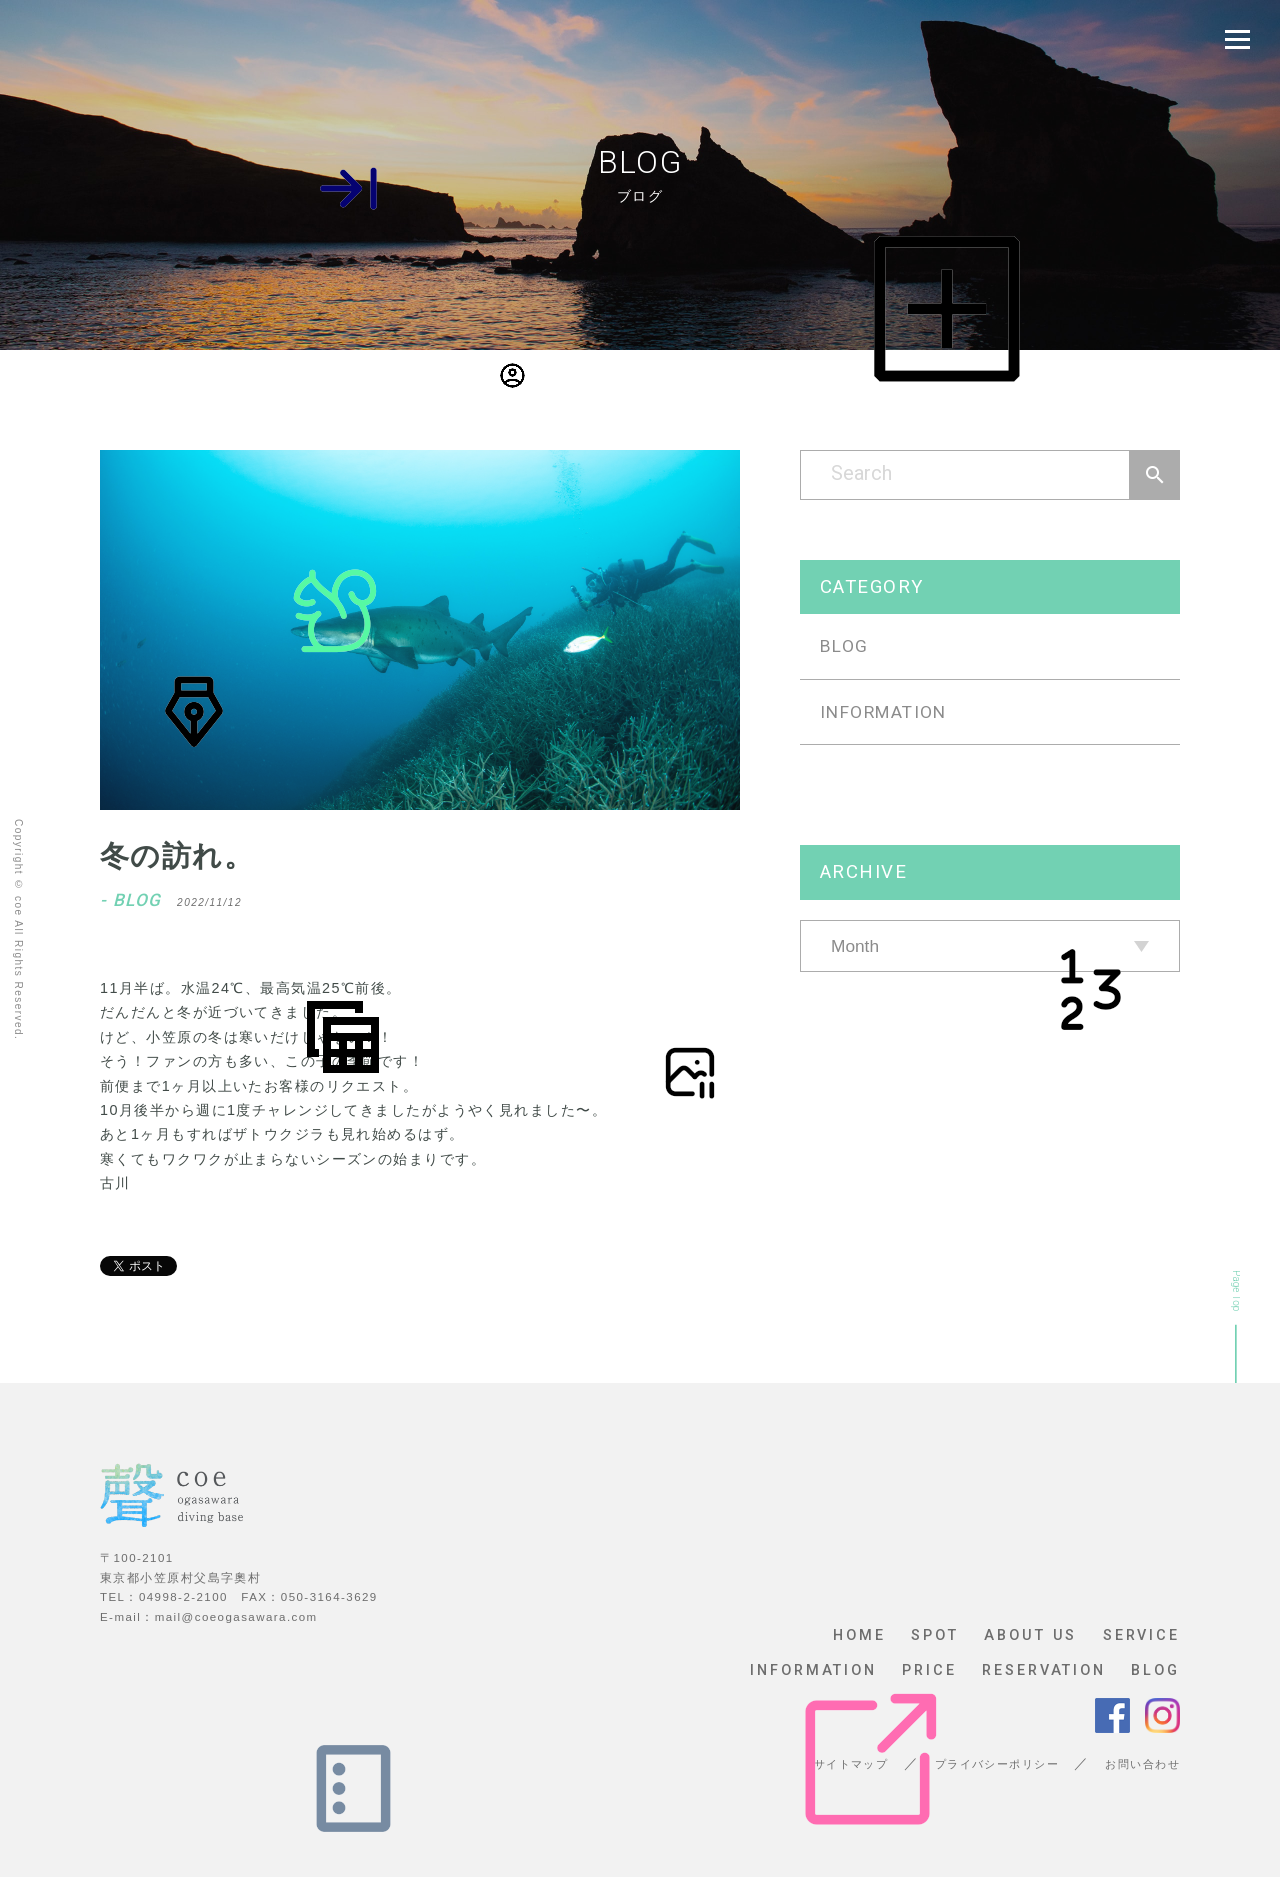 This screenshot has height=1877, width=1280. I want to click on pause photo slideshow or gallery playback, so click(690, 1072).